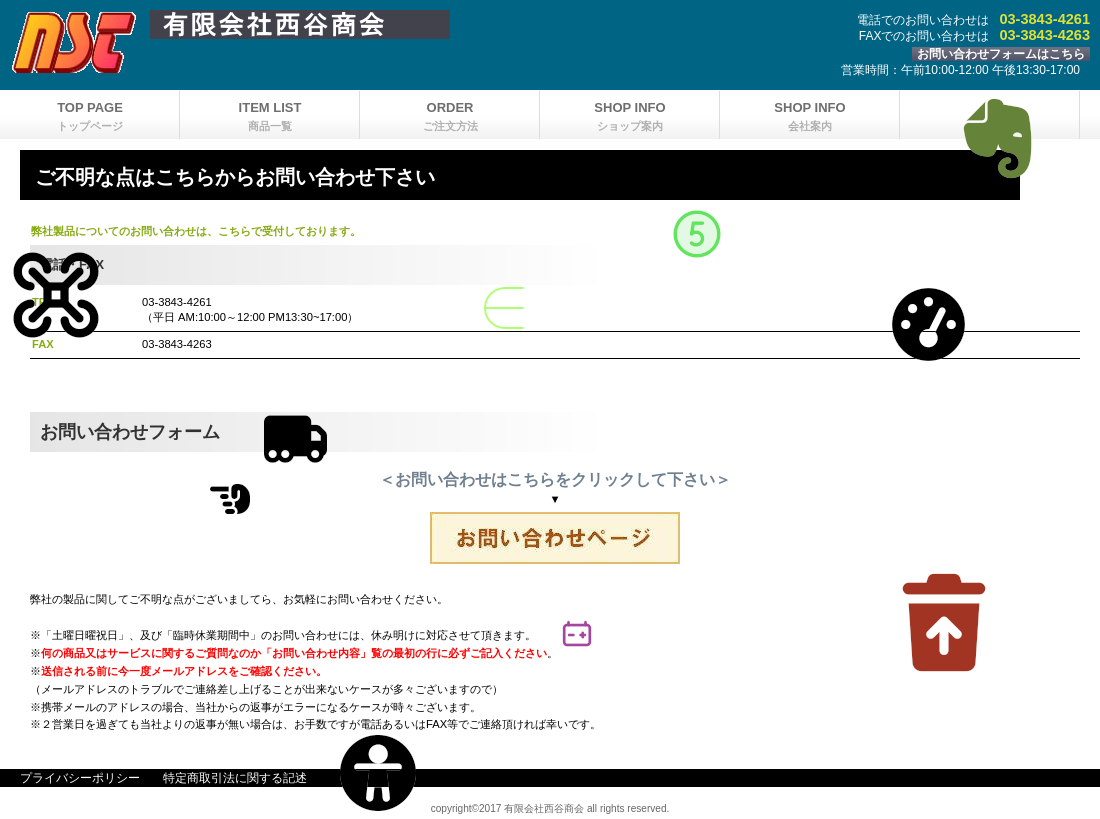 The width and height of the screenshot is (1100, 819). I want to click on view performance or speed metrics, so click(928, 324).